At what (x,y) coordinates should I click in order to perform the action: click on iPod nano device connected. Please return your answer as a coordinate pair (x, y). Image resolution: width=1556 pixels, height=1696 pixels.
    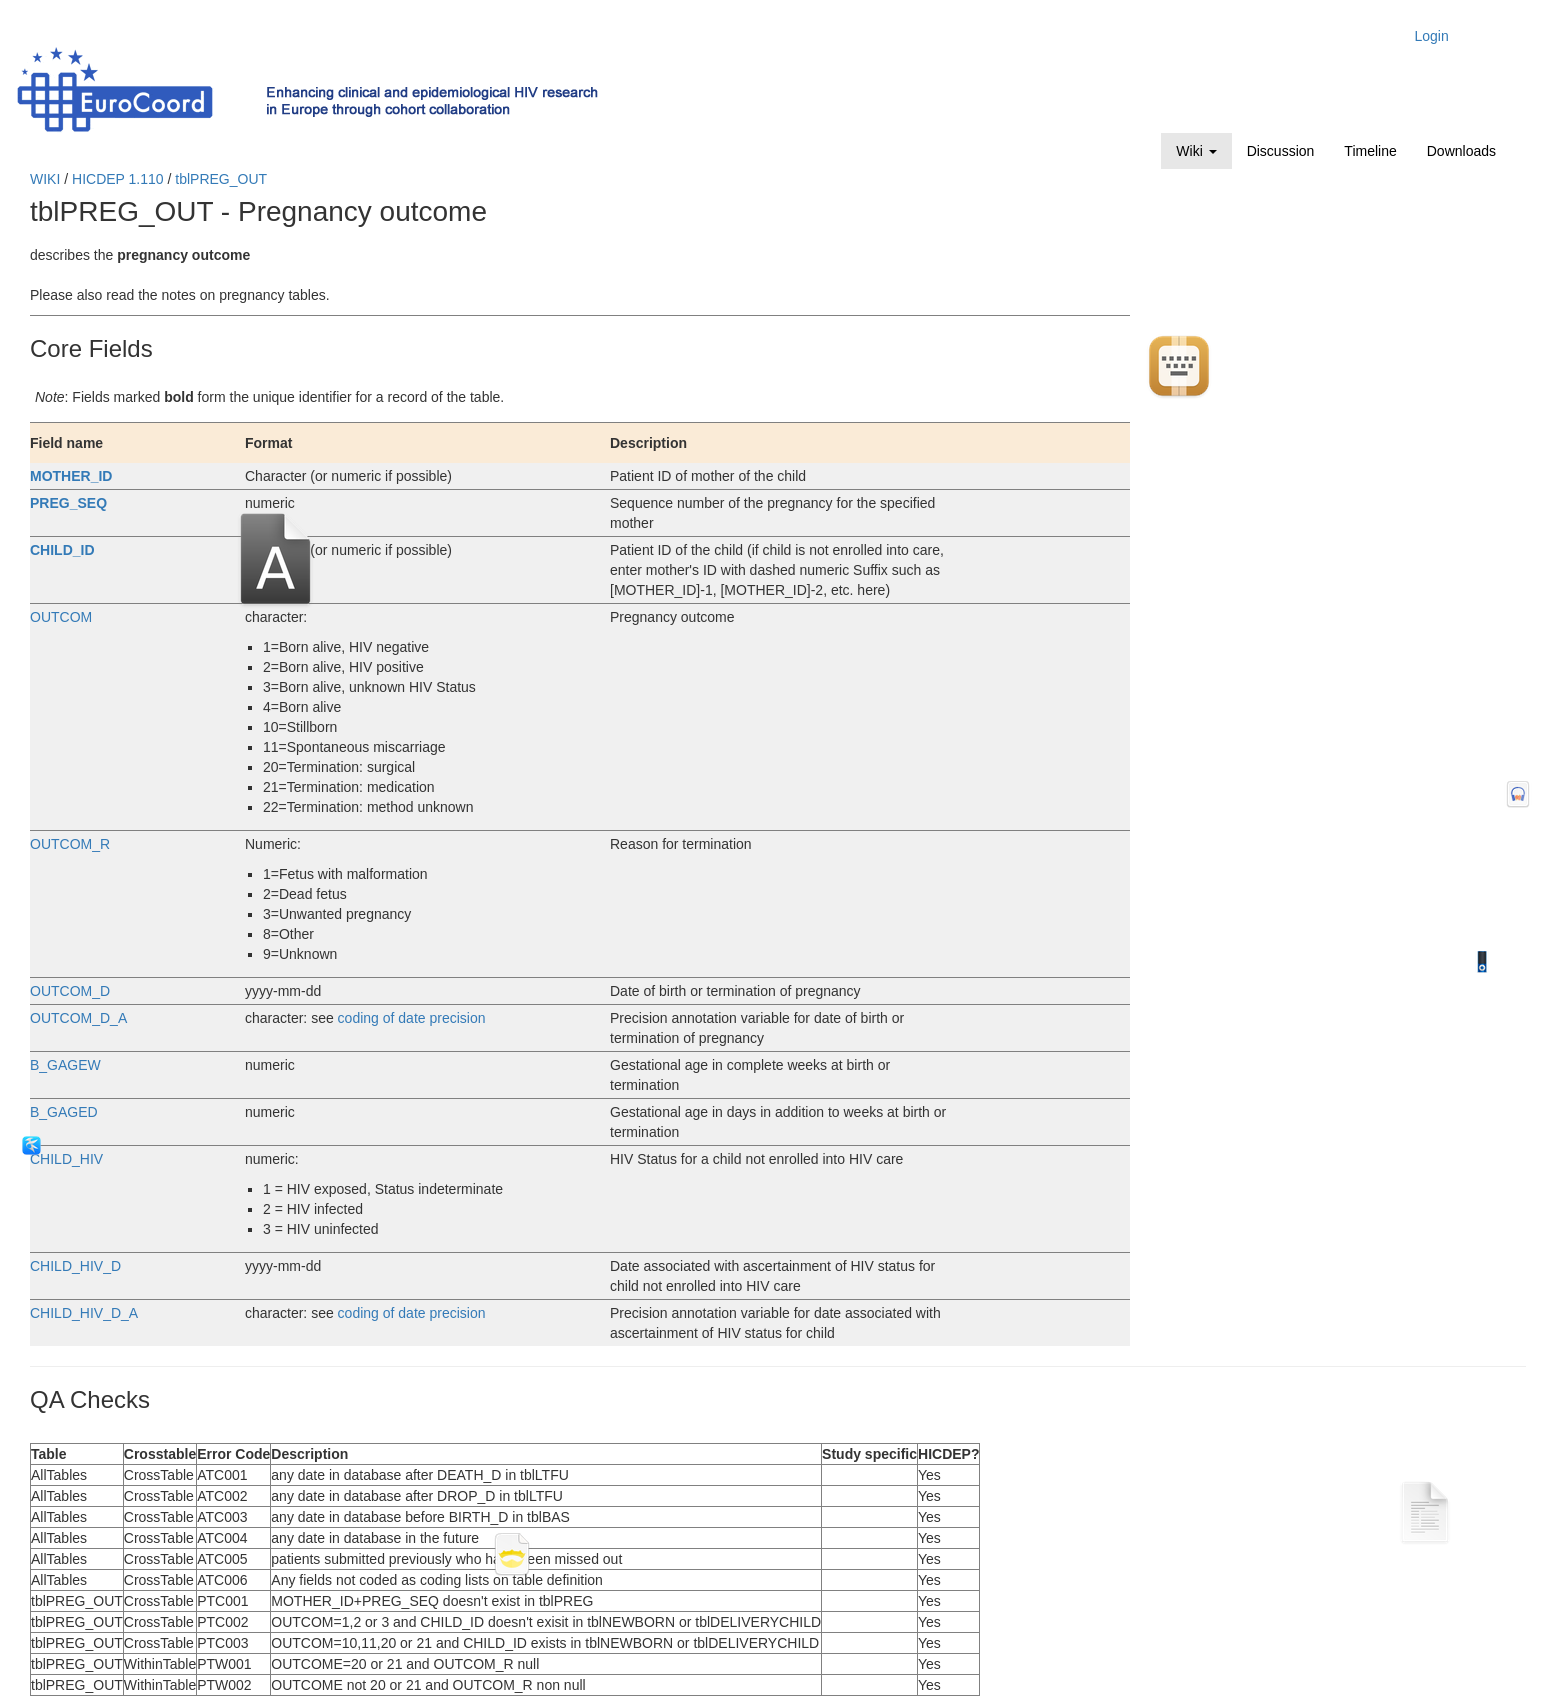
    Looking at the image, I should click on (1482, 962).